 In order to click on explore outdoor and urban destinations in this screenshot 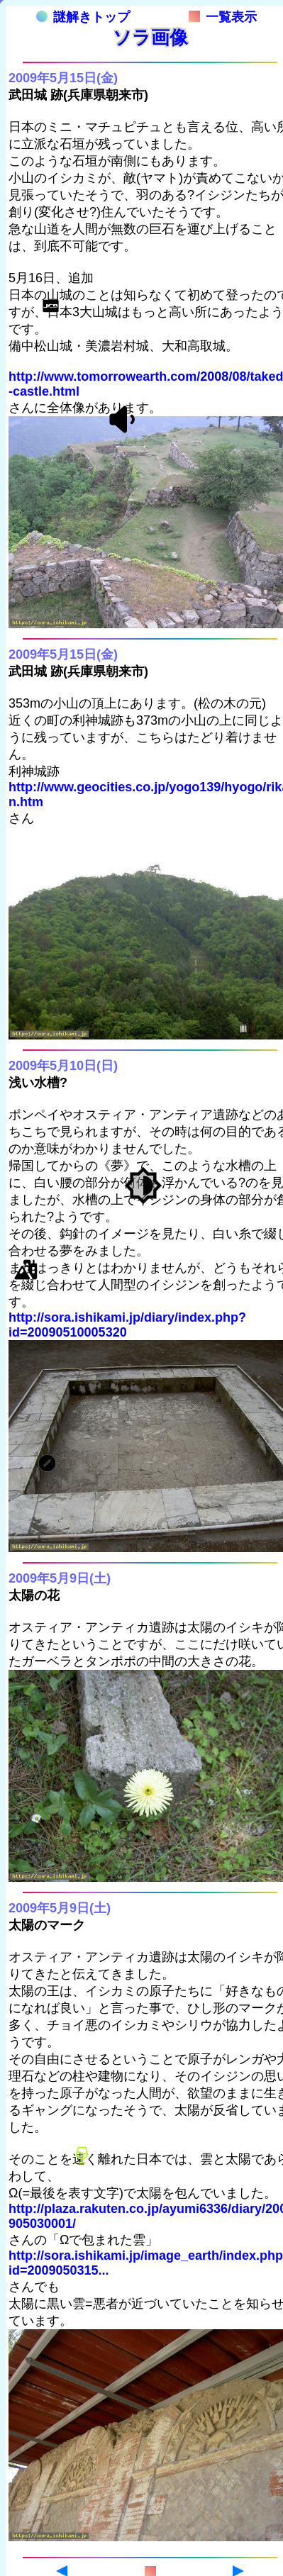, I will do `click(26, 1269)`.